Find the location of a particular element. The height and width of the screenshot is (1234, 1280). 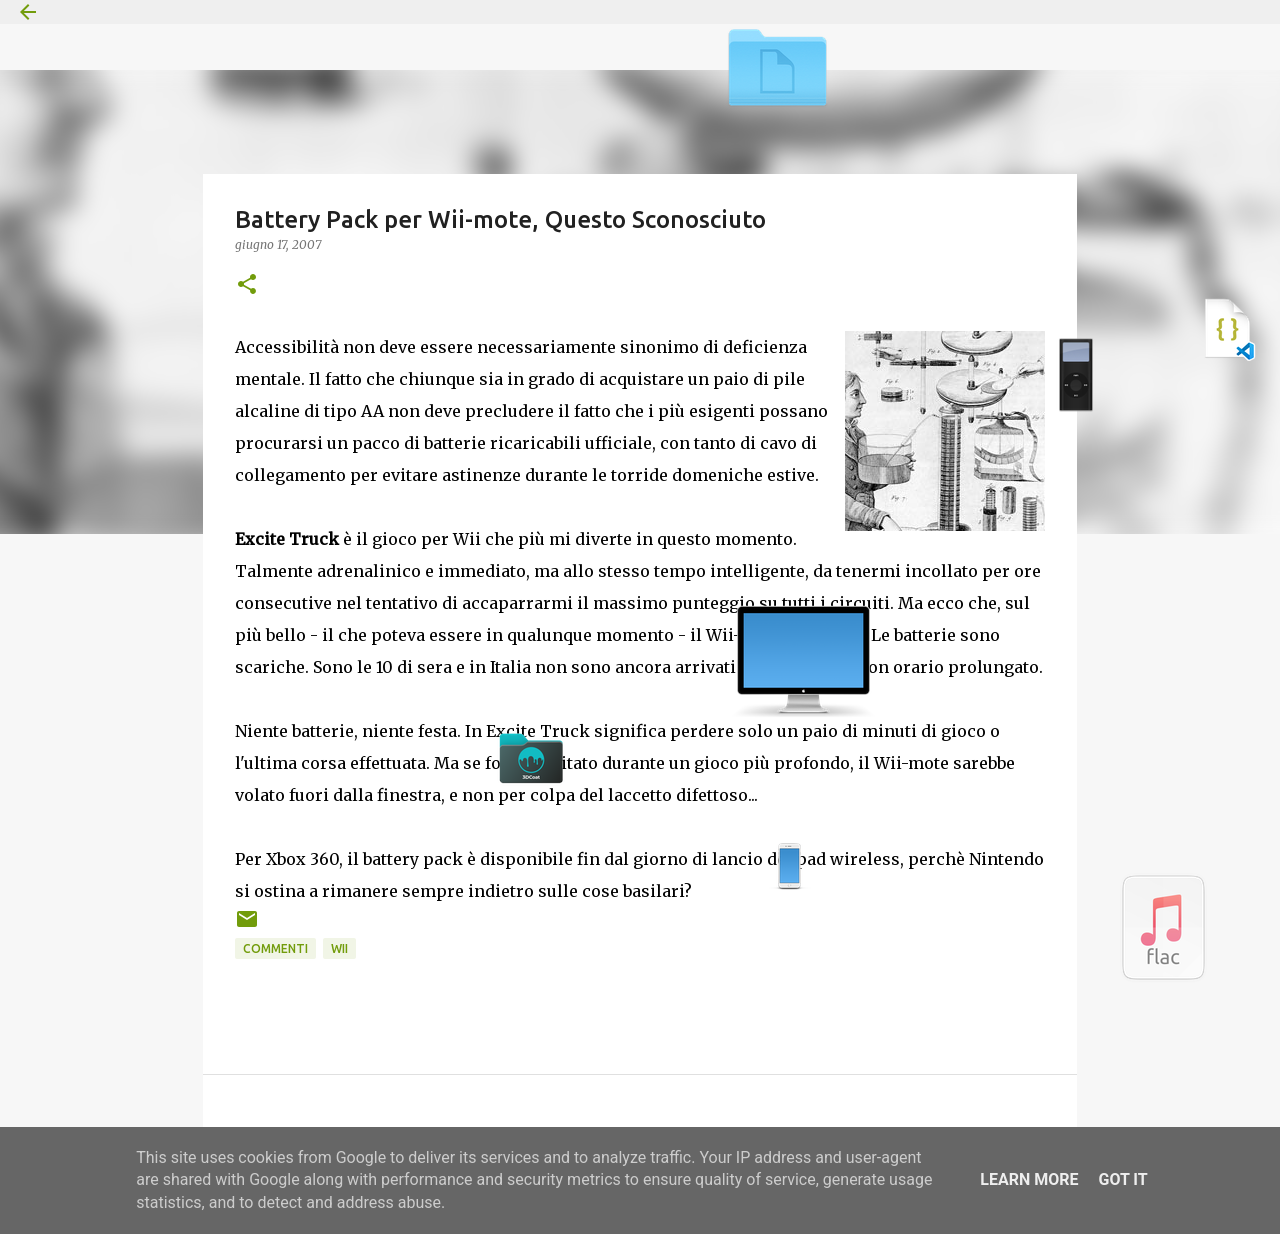

iPod nano device connected is located at coordinates (1076, 375).